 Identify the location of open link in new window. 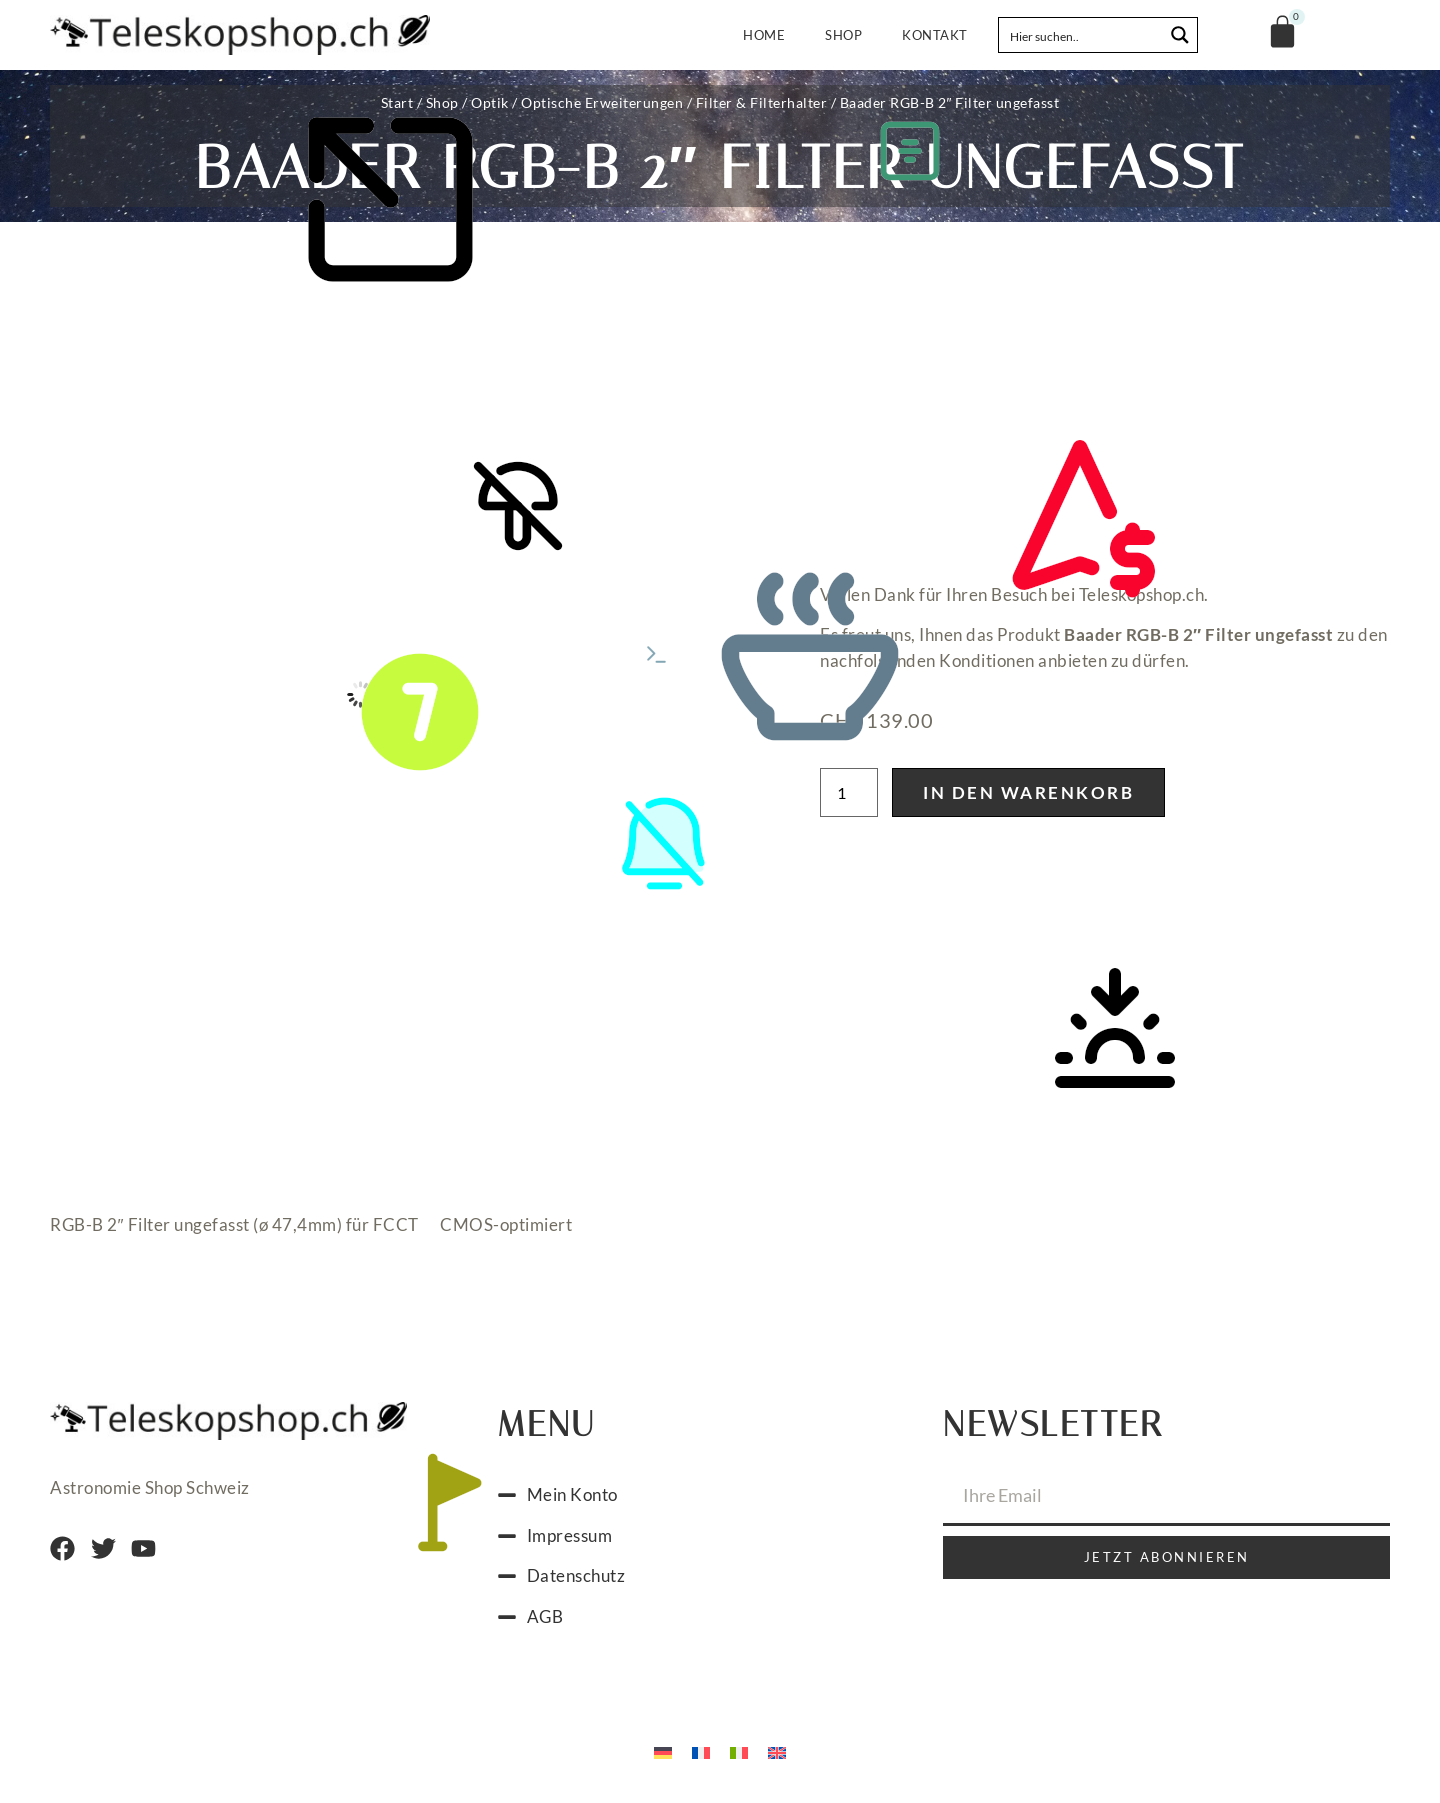
(390, 199).